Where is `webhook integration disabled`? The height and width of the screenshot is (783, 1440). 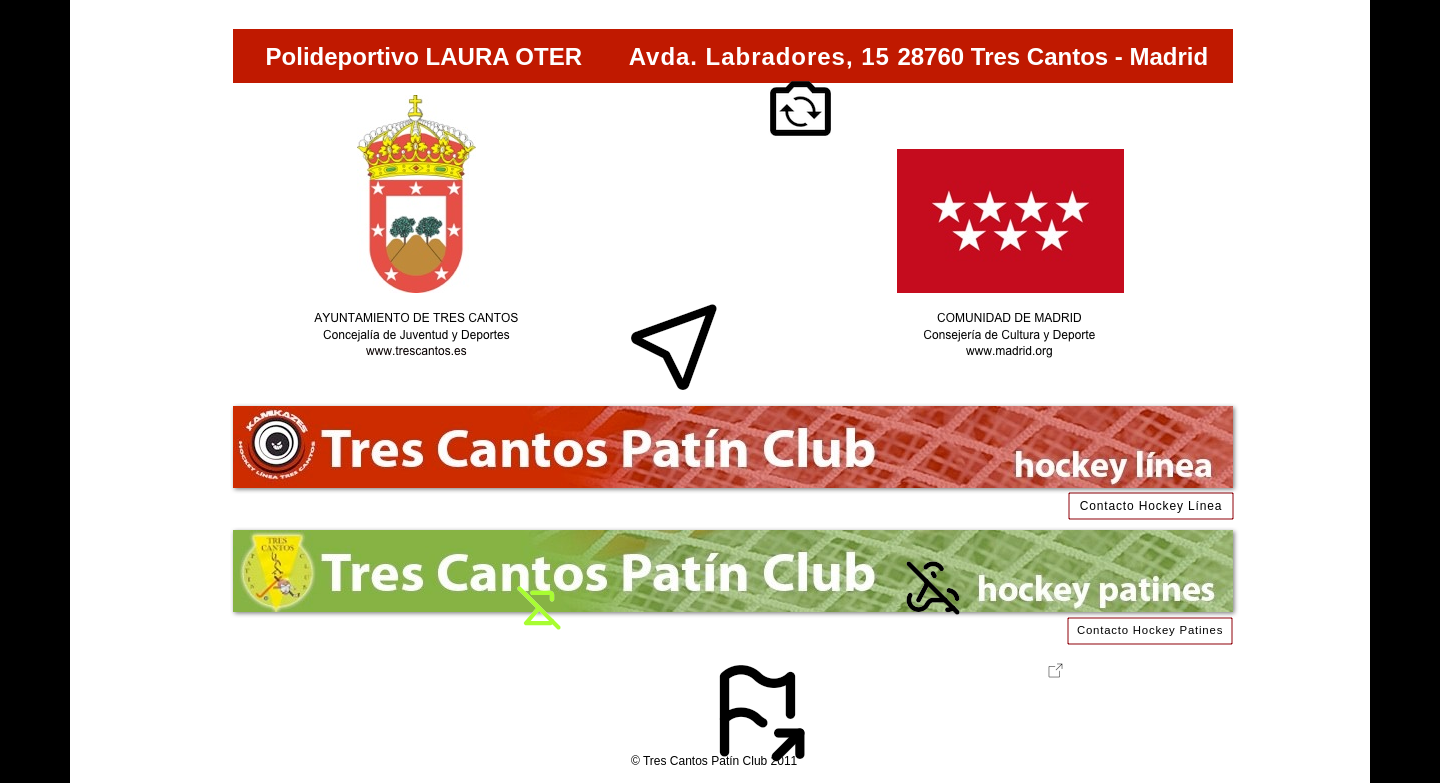
webhook integration disabled is located at coordinates (933, 588).